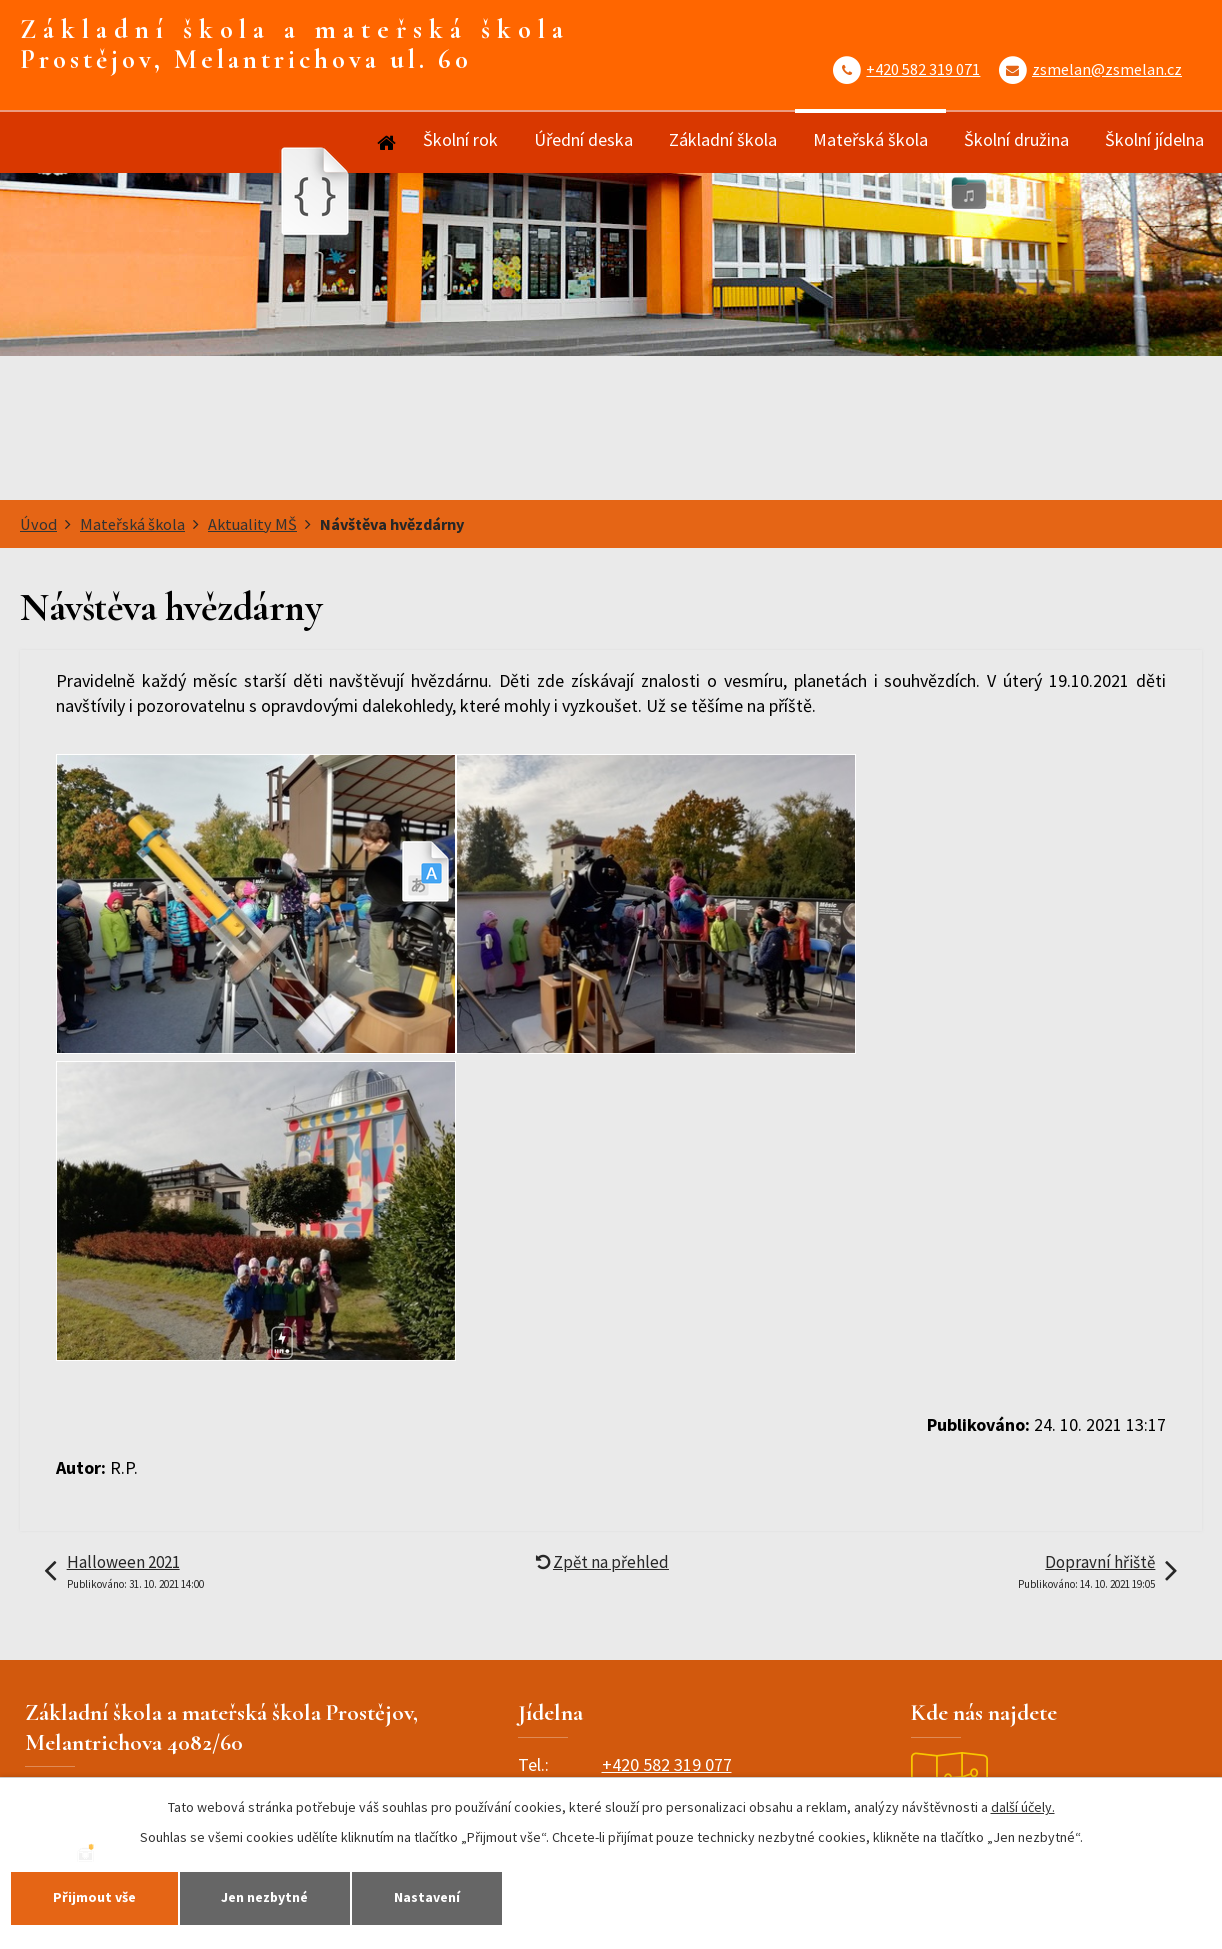  I want to click on a blank or empty script file, so click(315, 193).